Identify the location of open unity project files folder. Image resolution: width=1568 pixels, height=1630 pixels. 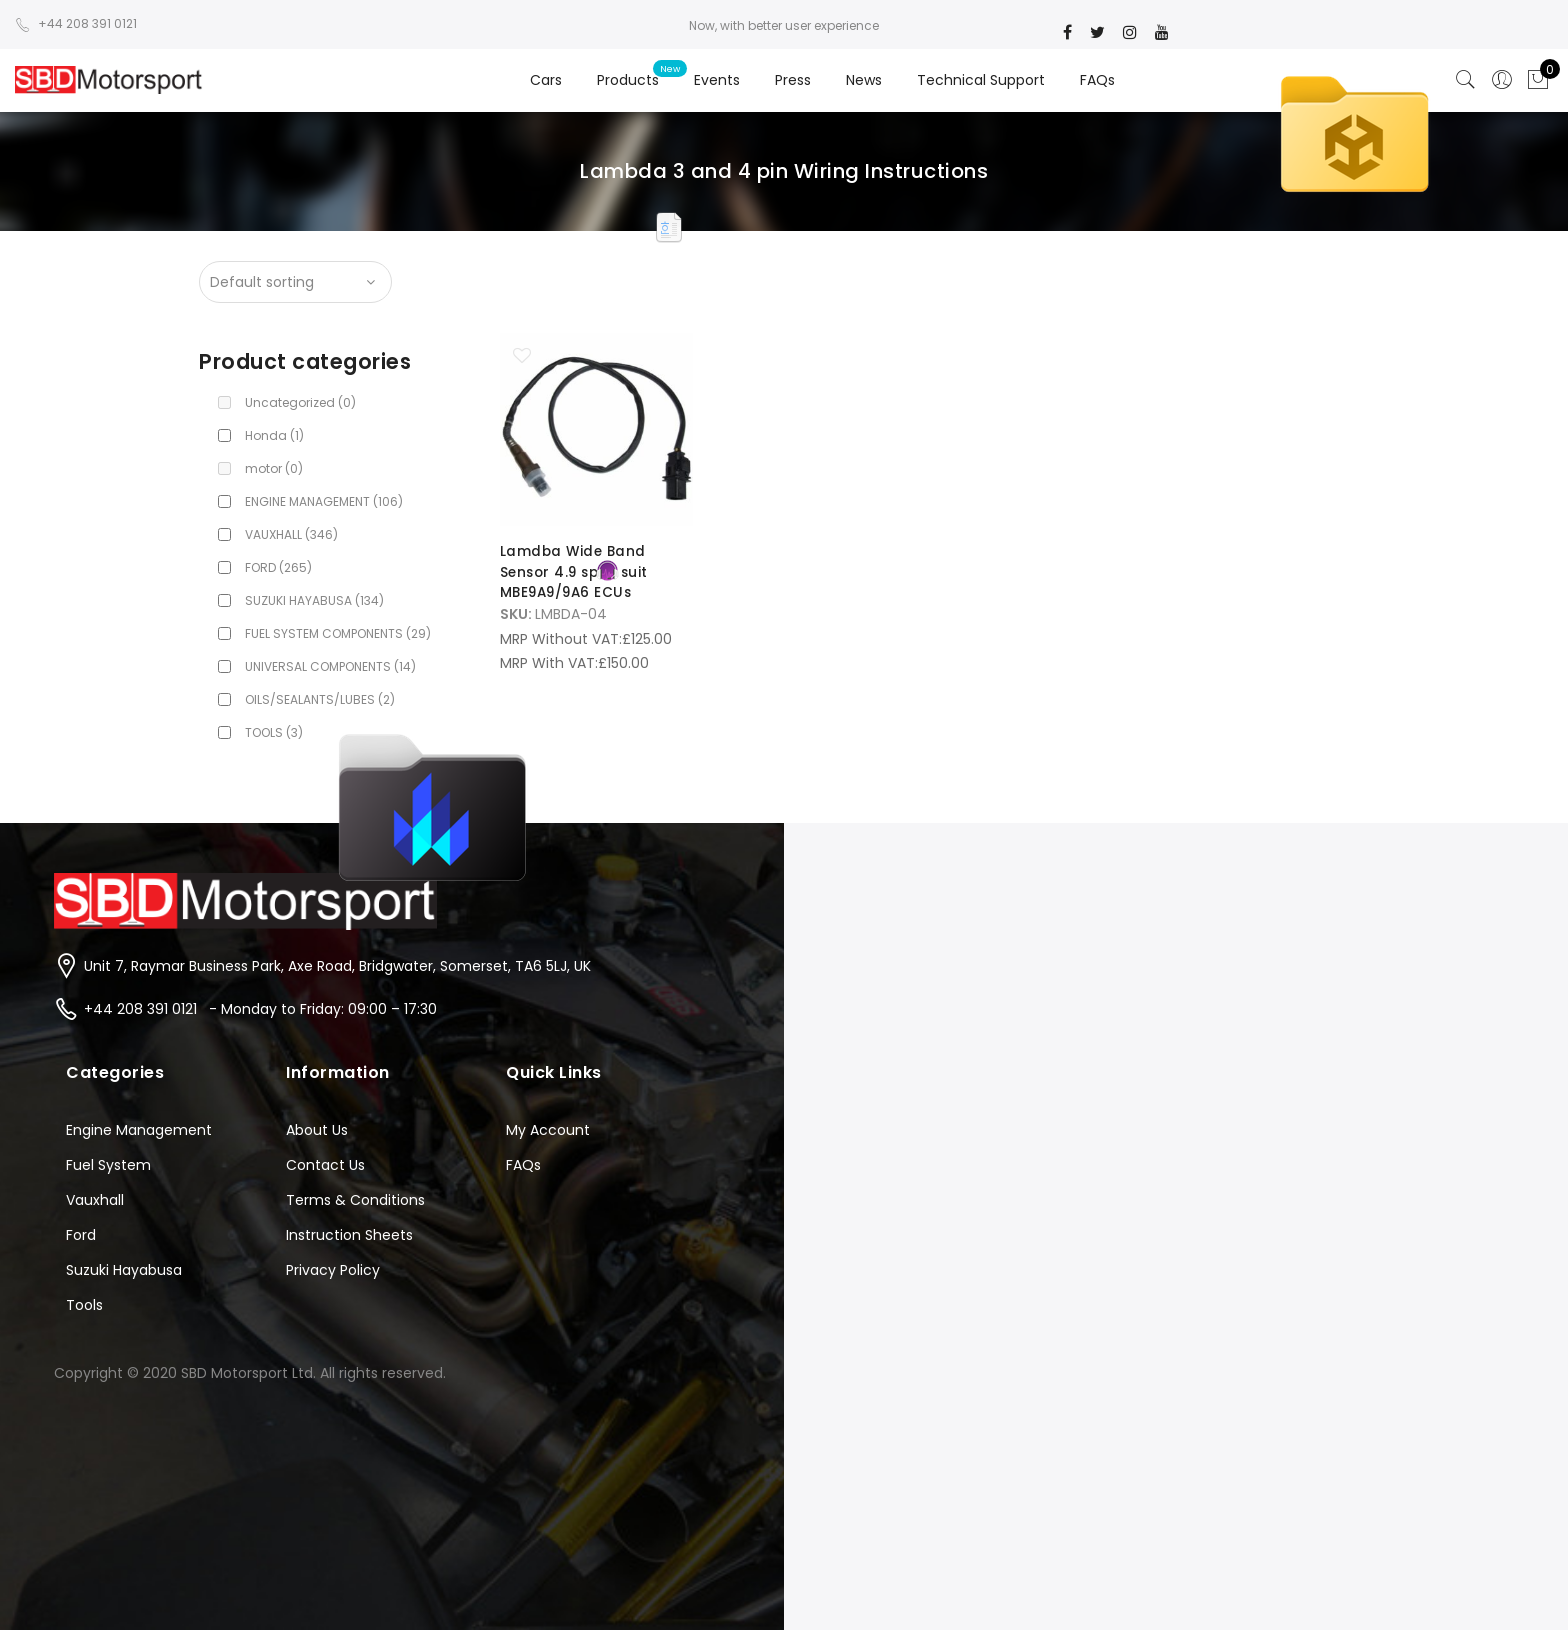
(1354, 138).